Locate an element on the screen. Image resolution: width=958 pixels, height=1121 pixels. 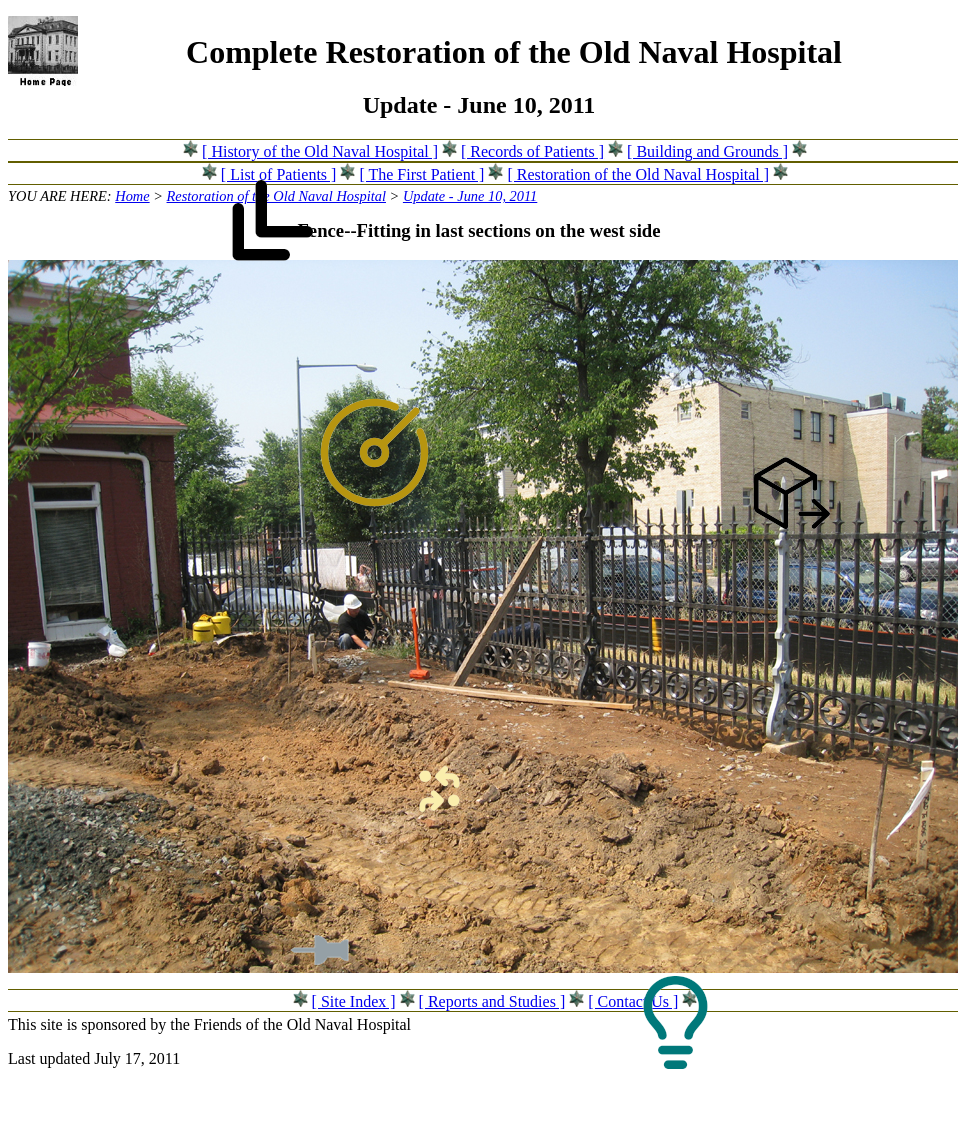
pin an item to keep it visible is located at coordinates (319, 952).